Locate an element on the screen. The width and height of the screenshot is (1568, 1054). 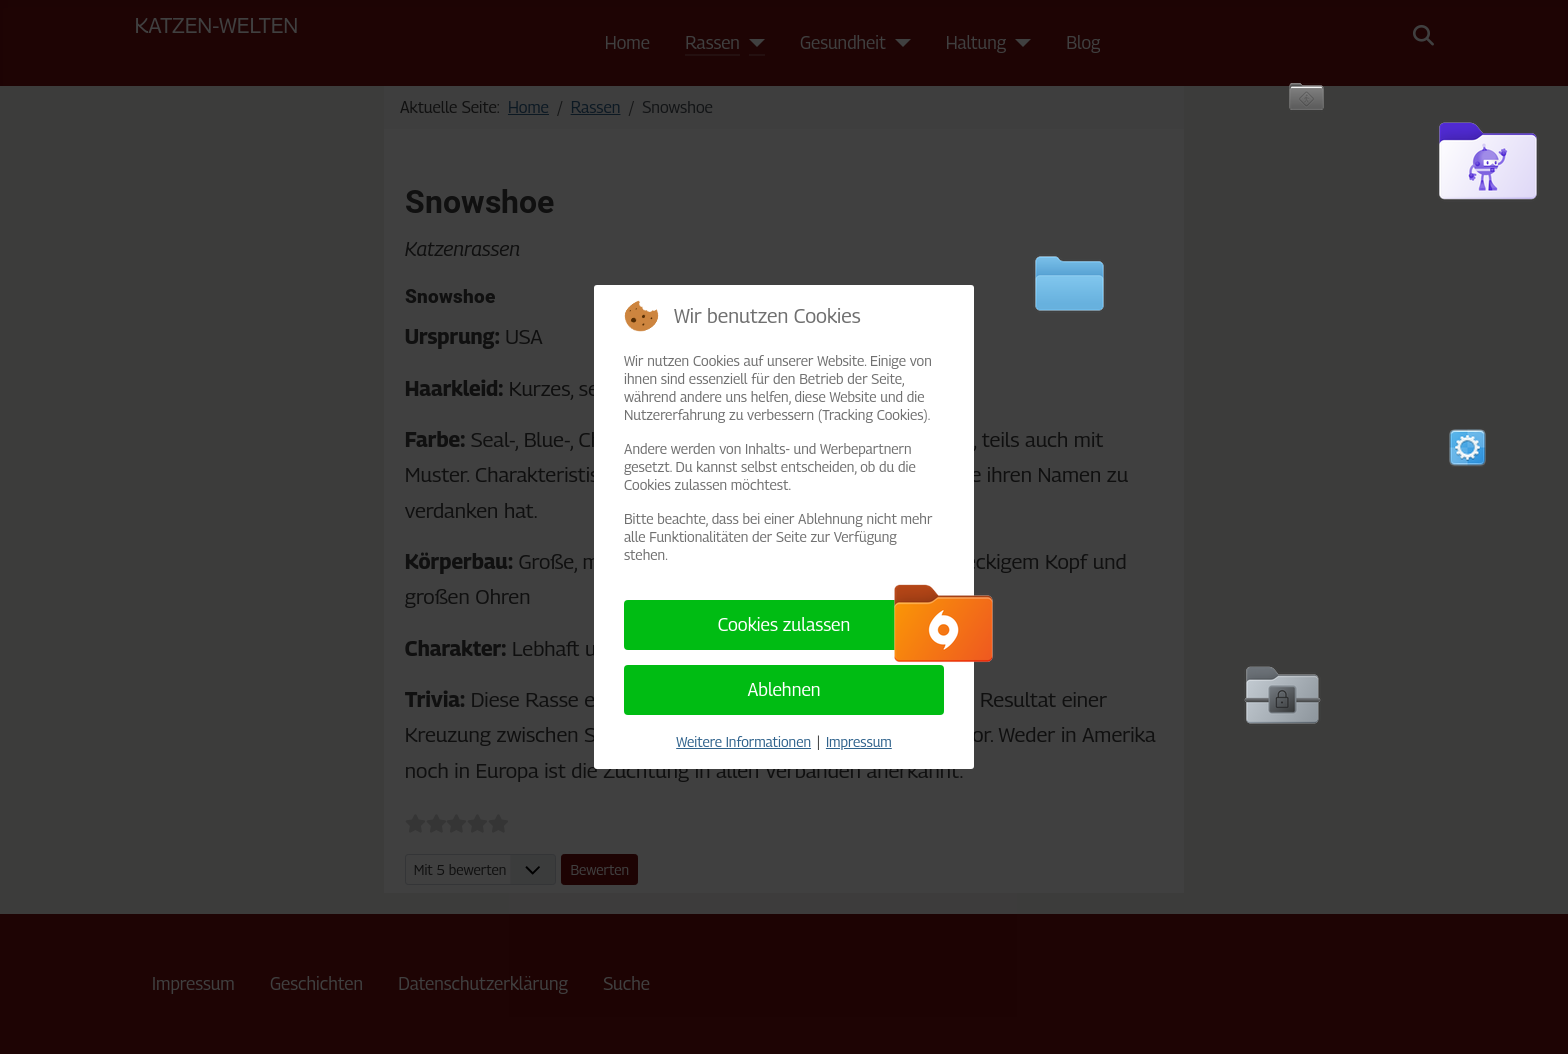
access a password-protected folder is located at coordinates (1282, 697).